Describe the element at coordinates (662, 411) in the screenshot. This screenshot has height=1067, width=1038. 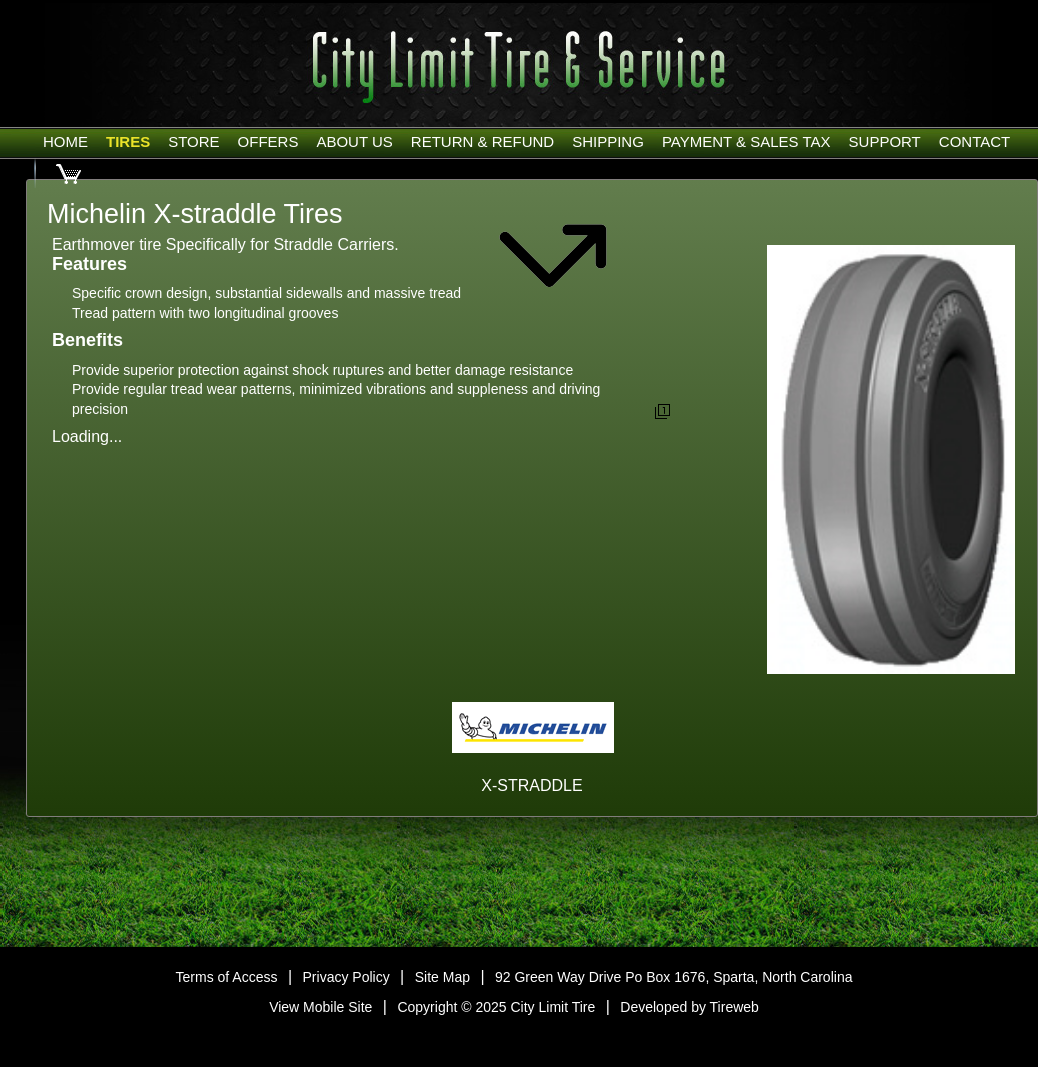
I see `indicates first item in a numbered series or gallery` at that location.